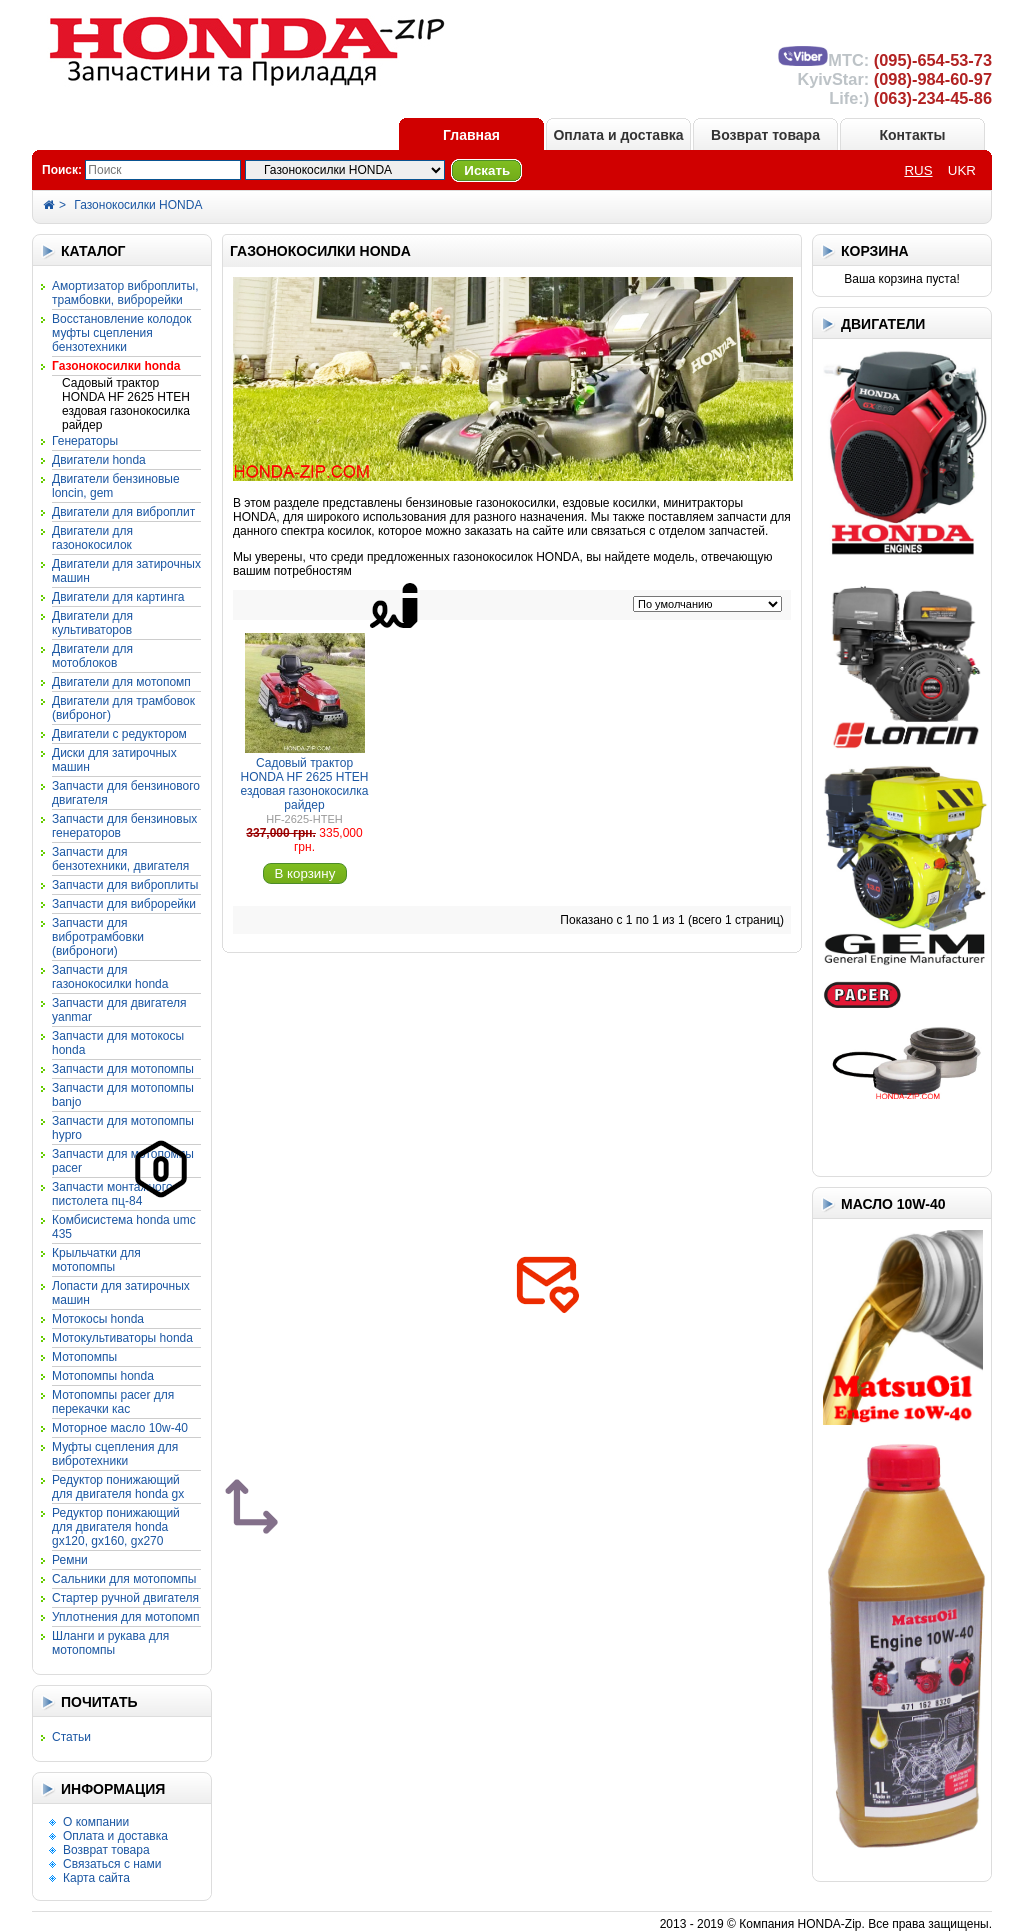 The image size is (1024, 1931). What do you see at coordinates (249, 1505) in the screenshot?
I see `indicates a path or vector direction` at bounding box center [249, 1505].